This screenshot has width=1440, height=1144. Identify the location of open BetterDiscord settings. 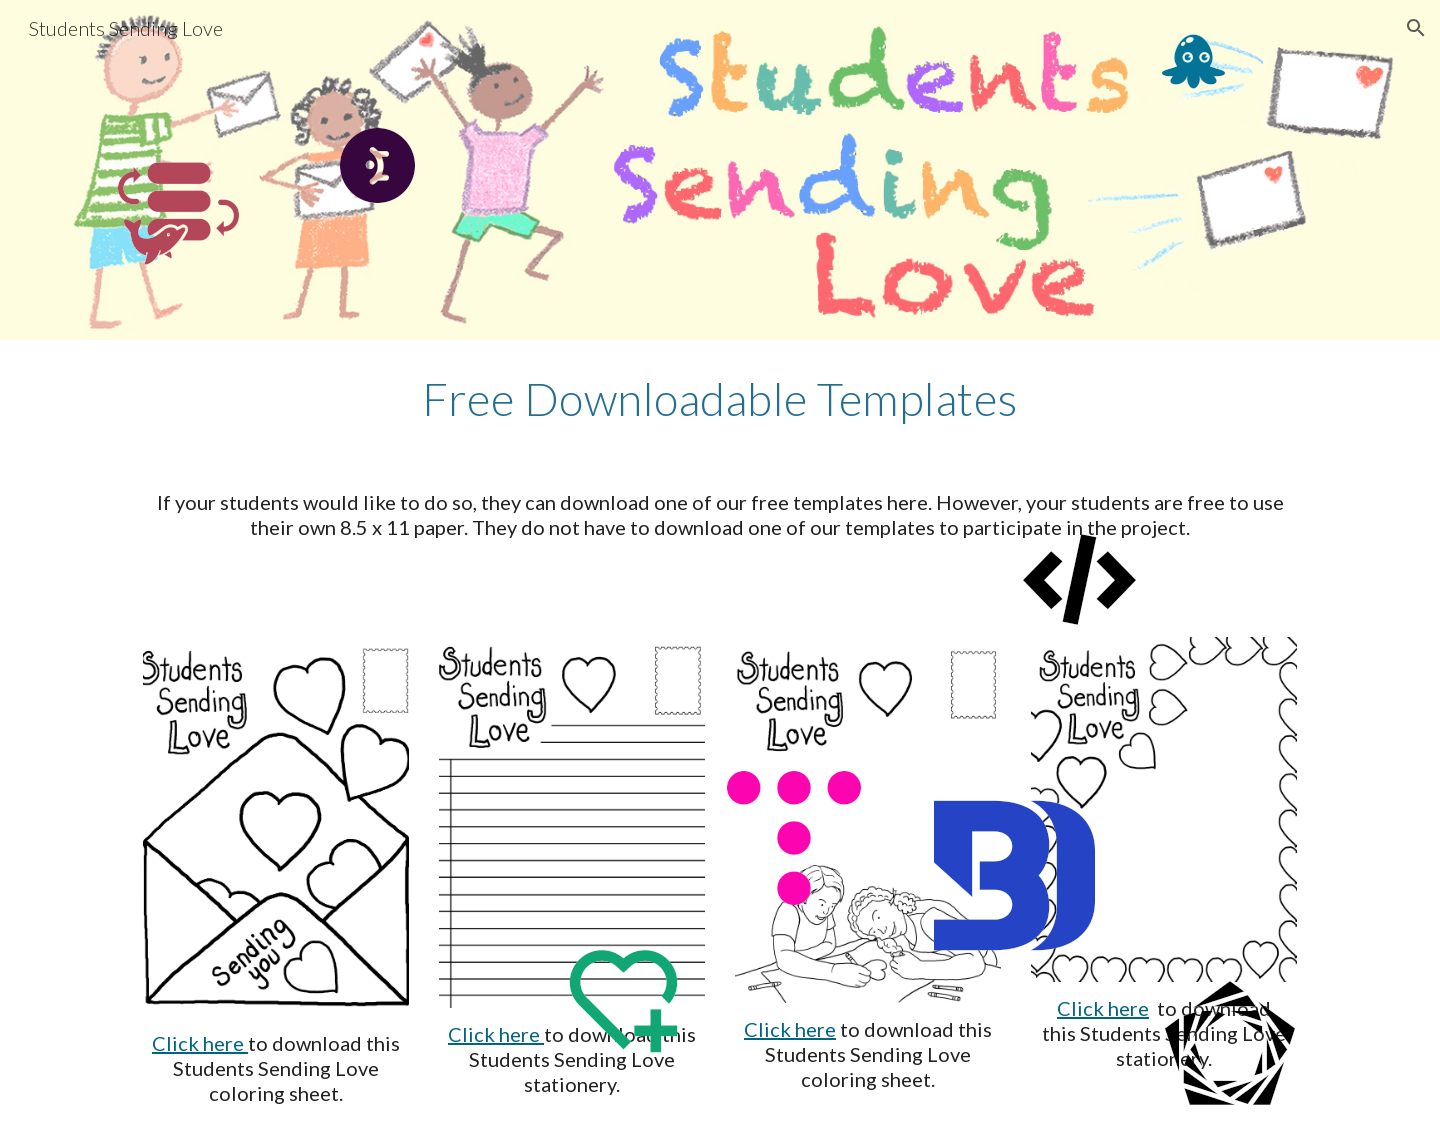
(1014, 875).